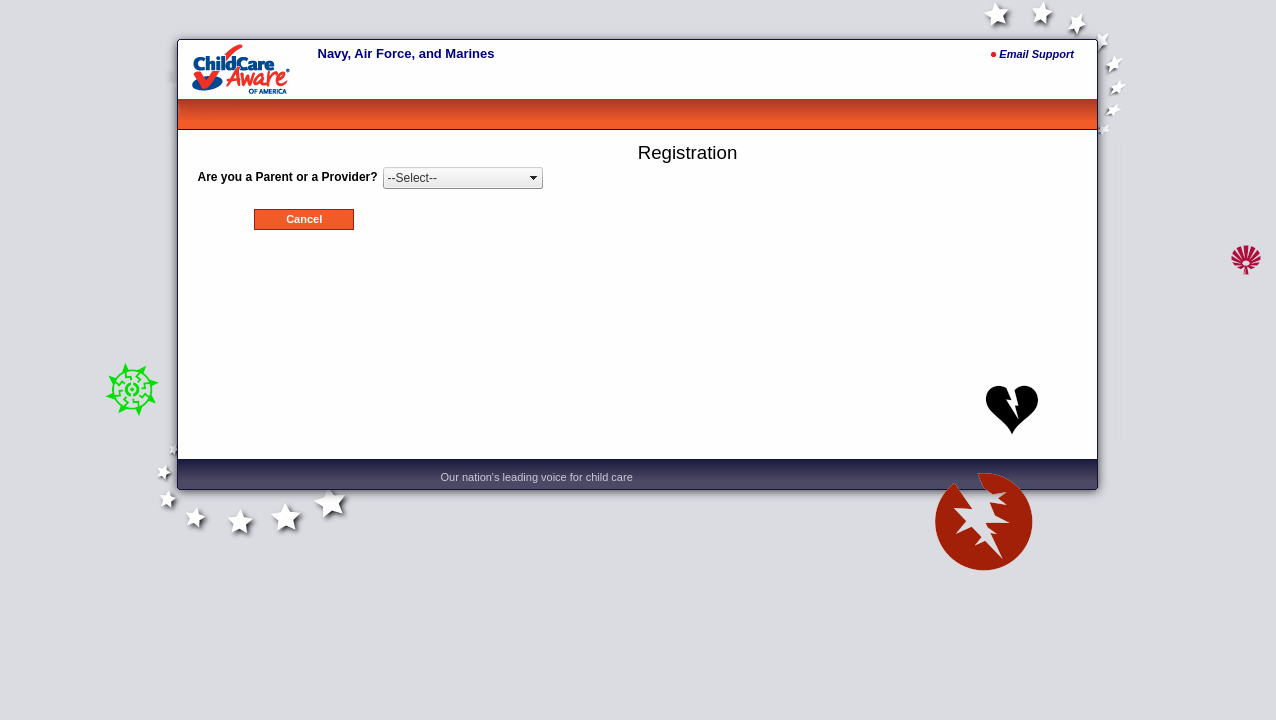 The height and width of the screenshot is (720, 1276). I want to click on decorative fan or palm frond icon, so click(1246, 260).